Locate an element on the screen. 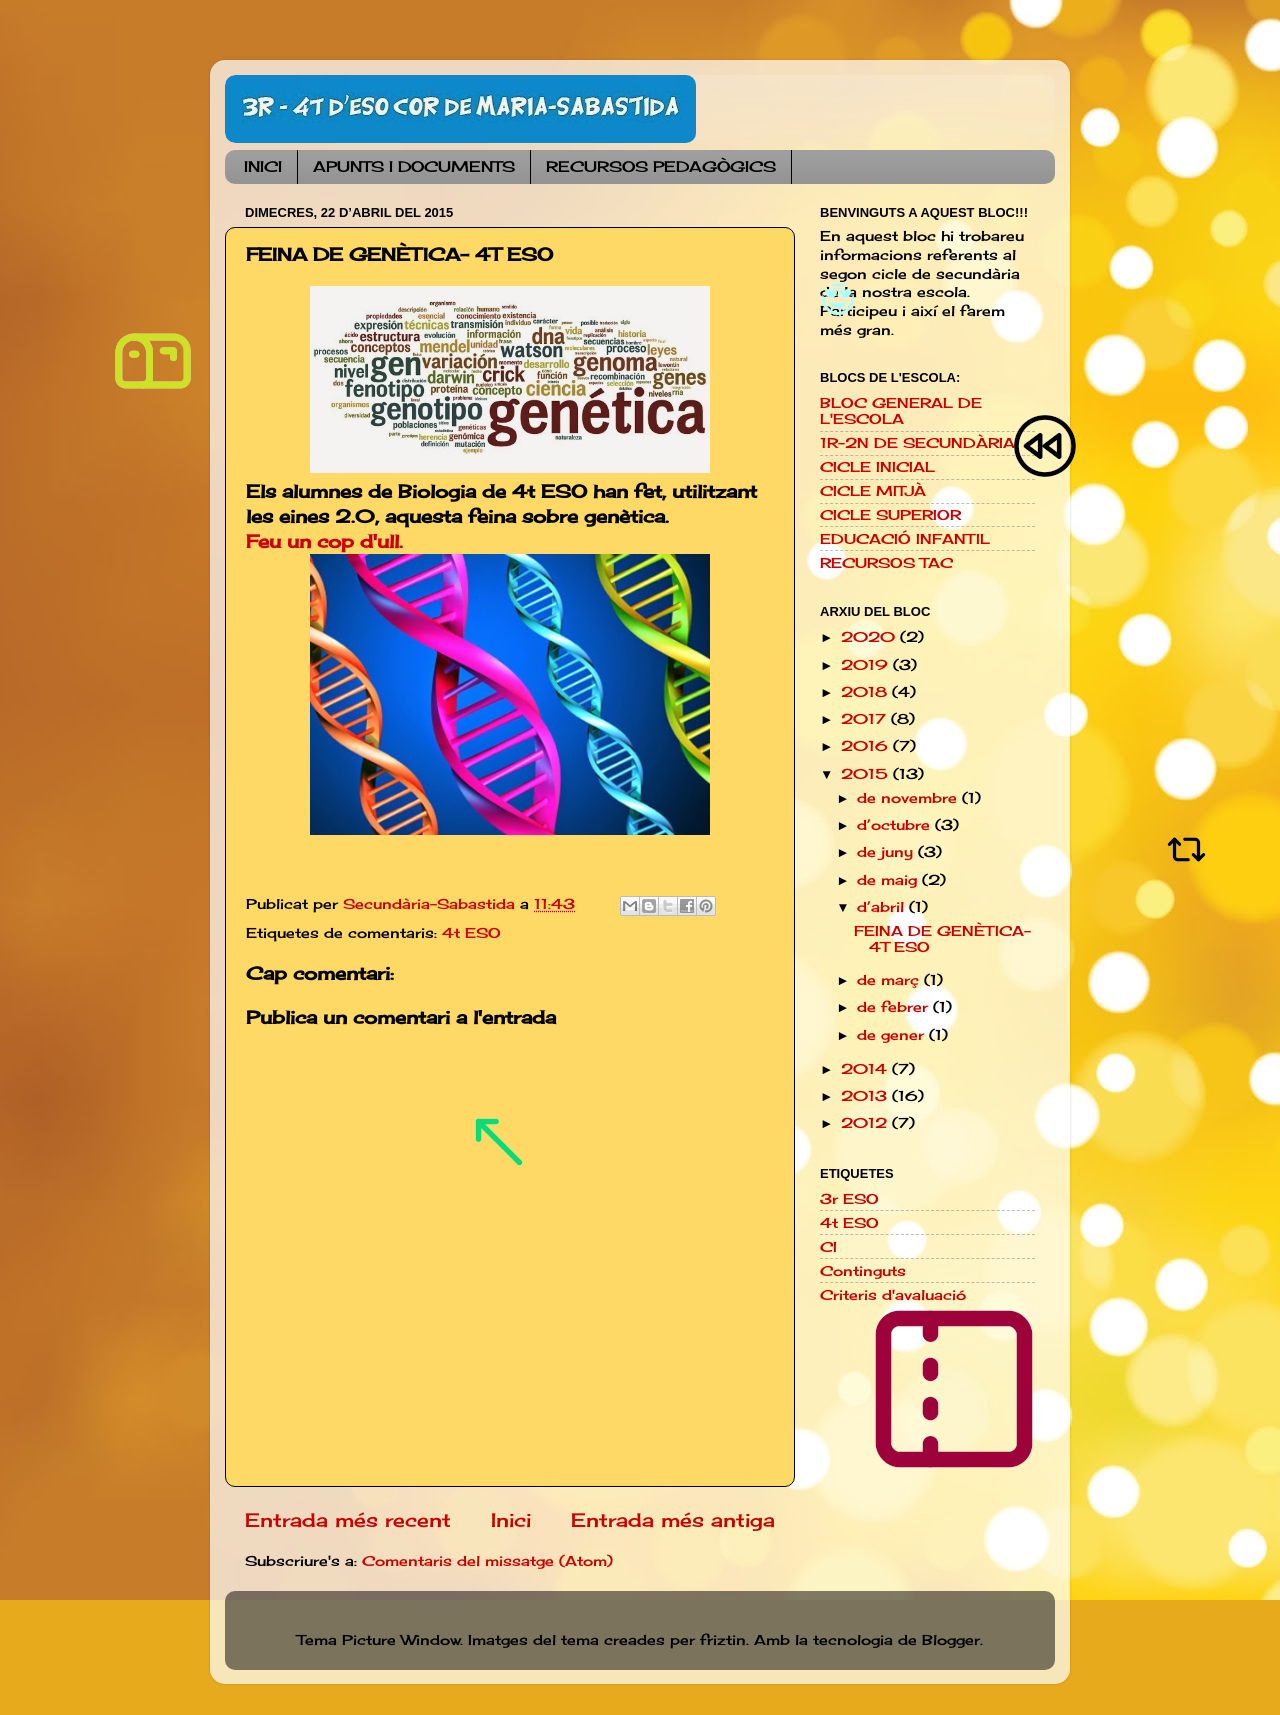  toggle left sidebar panel is located at coordinates (954, 1389).